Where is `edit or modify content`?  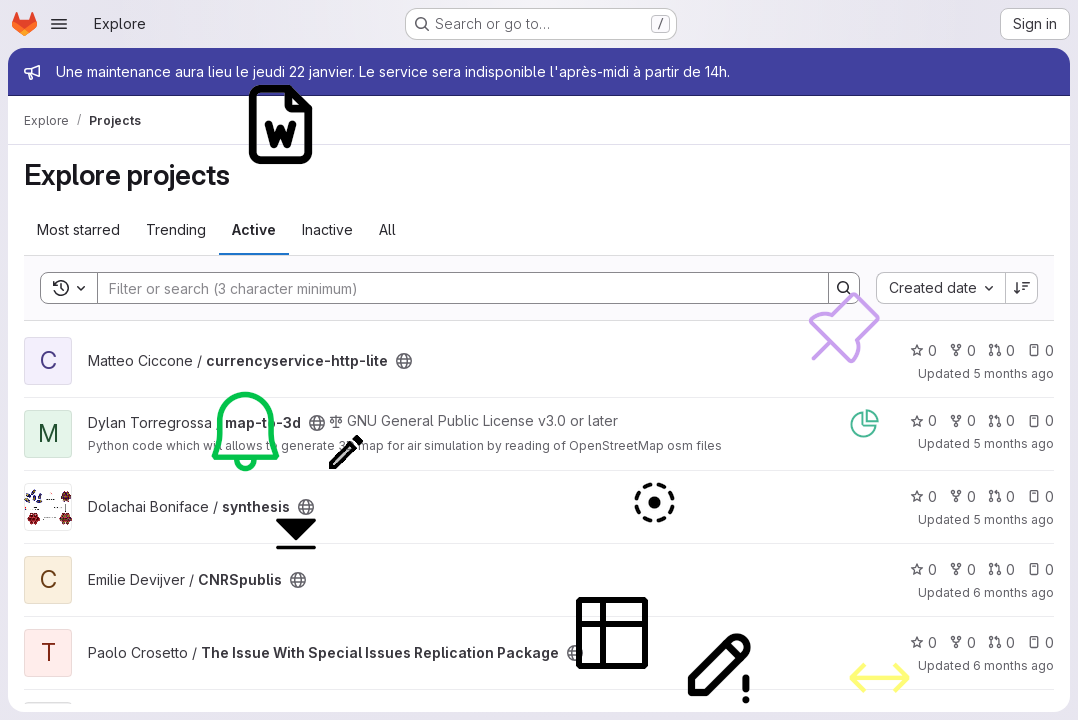 edit or modify content is located at coordinates (346, 452).